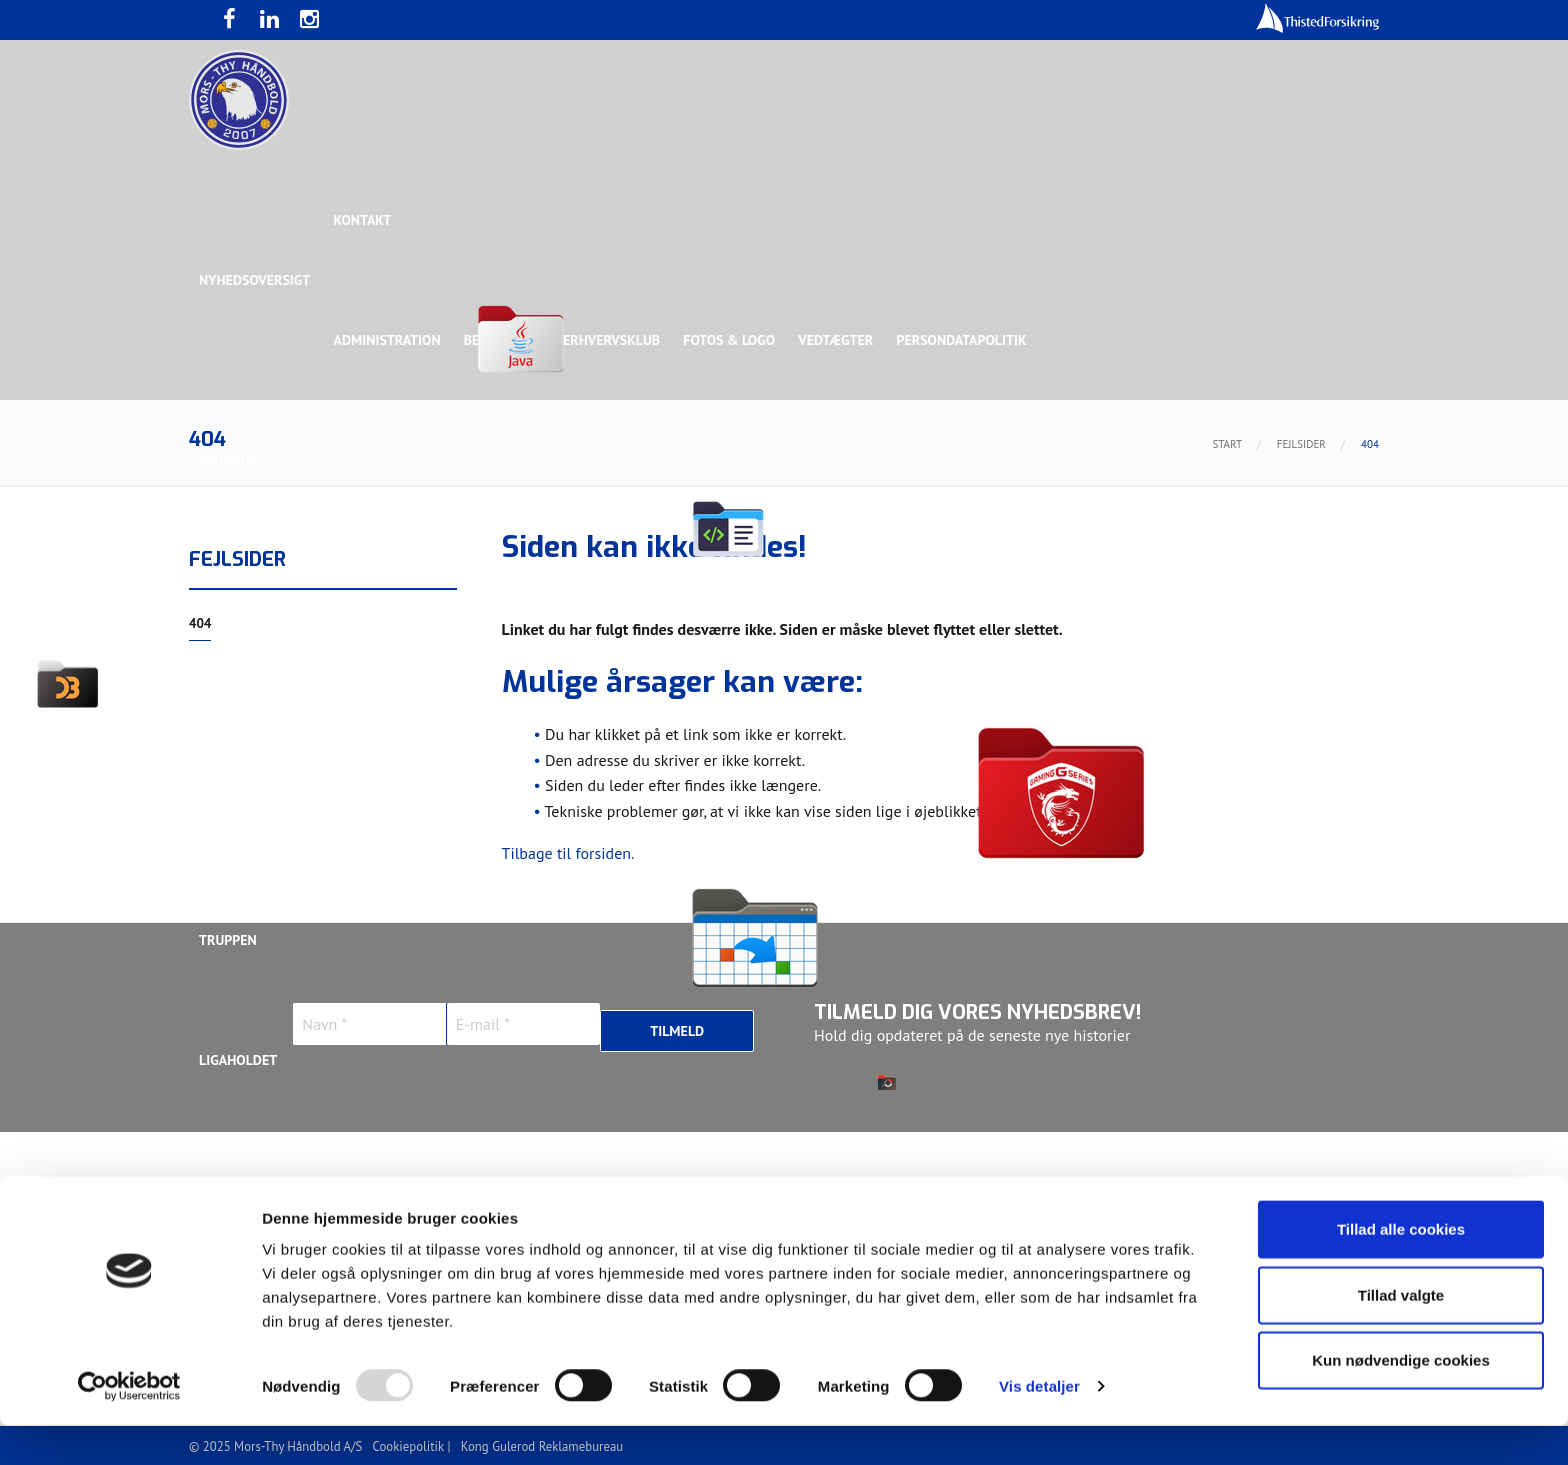 Image resolution: width=1568 pixels, height=1465 pixels. Describe the element at coordinates (1060, 797) in the screenshot. I see `open folder containing MSI software or drivers` at that location.